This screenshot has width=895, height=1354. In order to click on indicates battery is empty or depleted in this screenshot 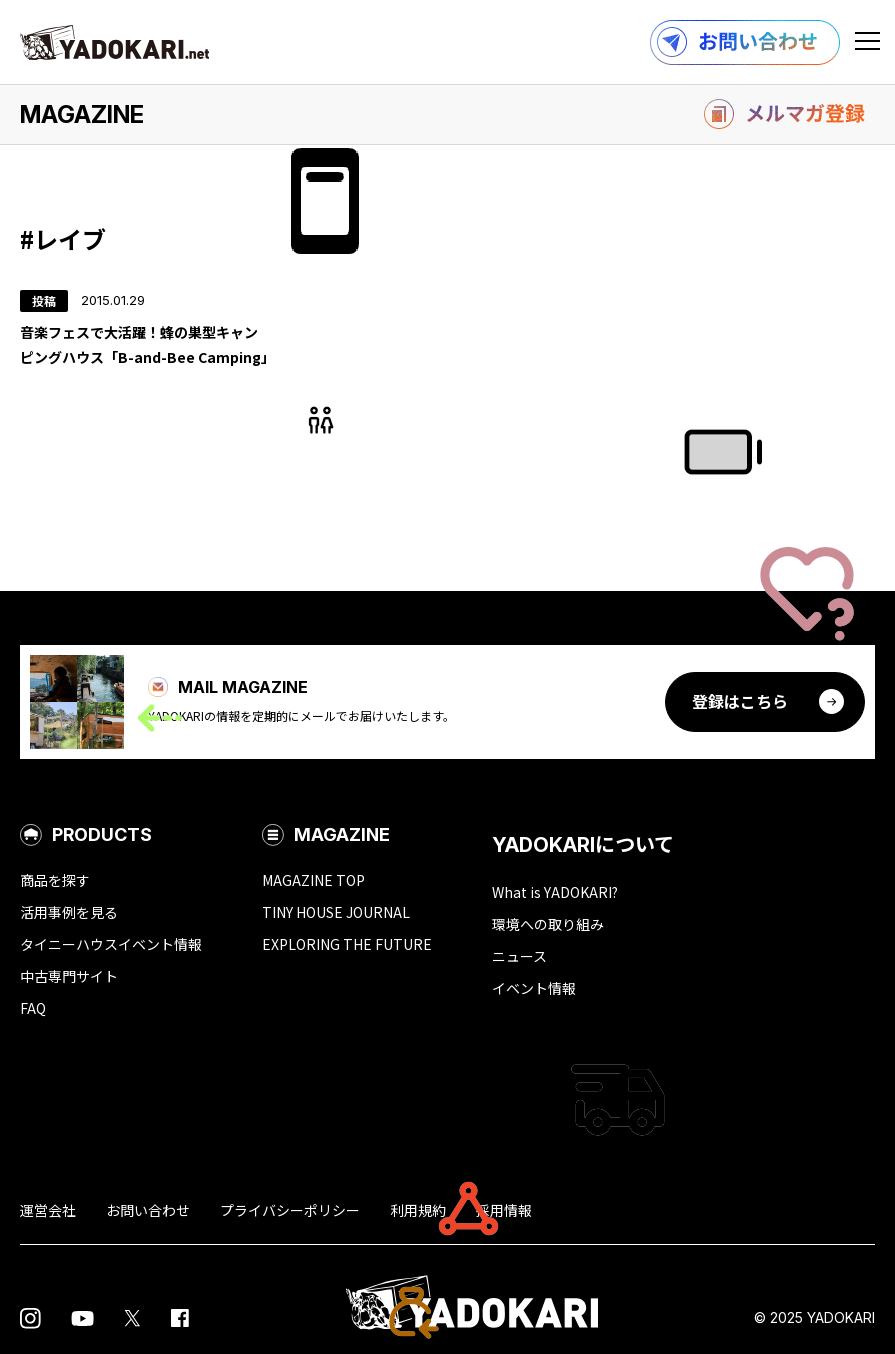, I will do `click(722, 452)`.